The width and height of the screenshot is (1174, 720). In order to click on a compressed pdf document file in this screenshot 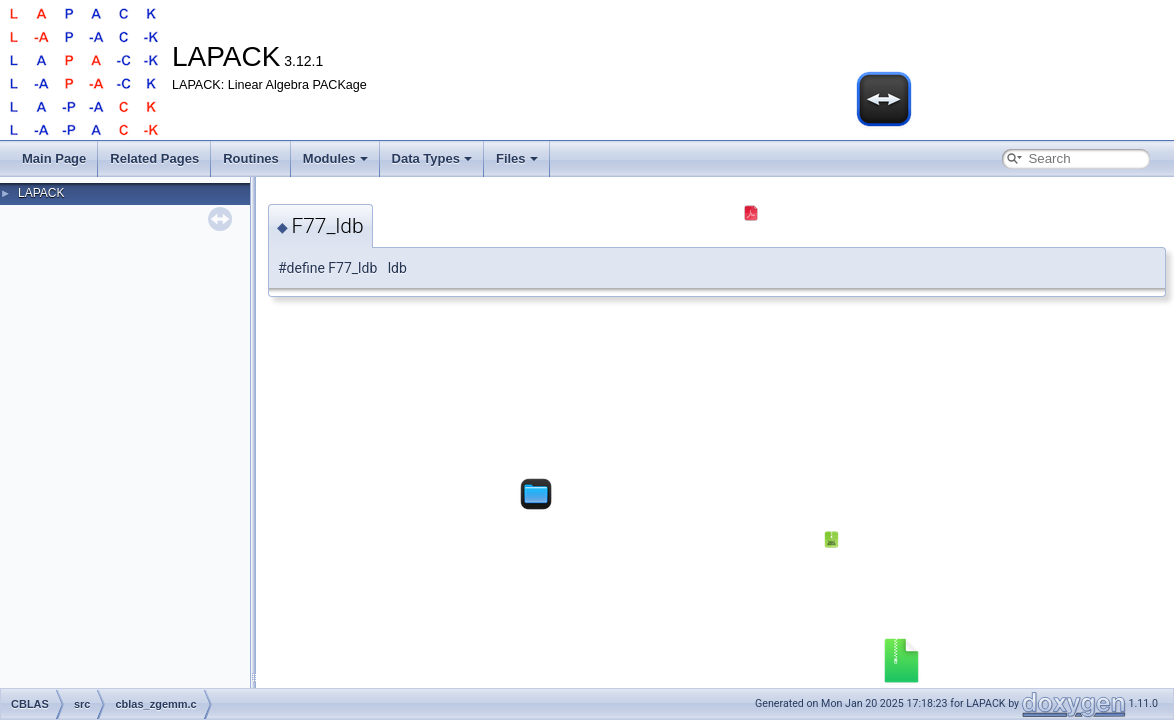, I will do `click(751, 213)`.